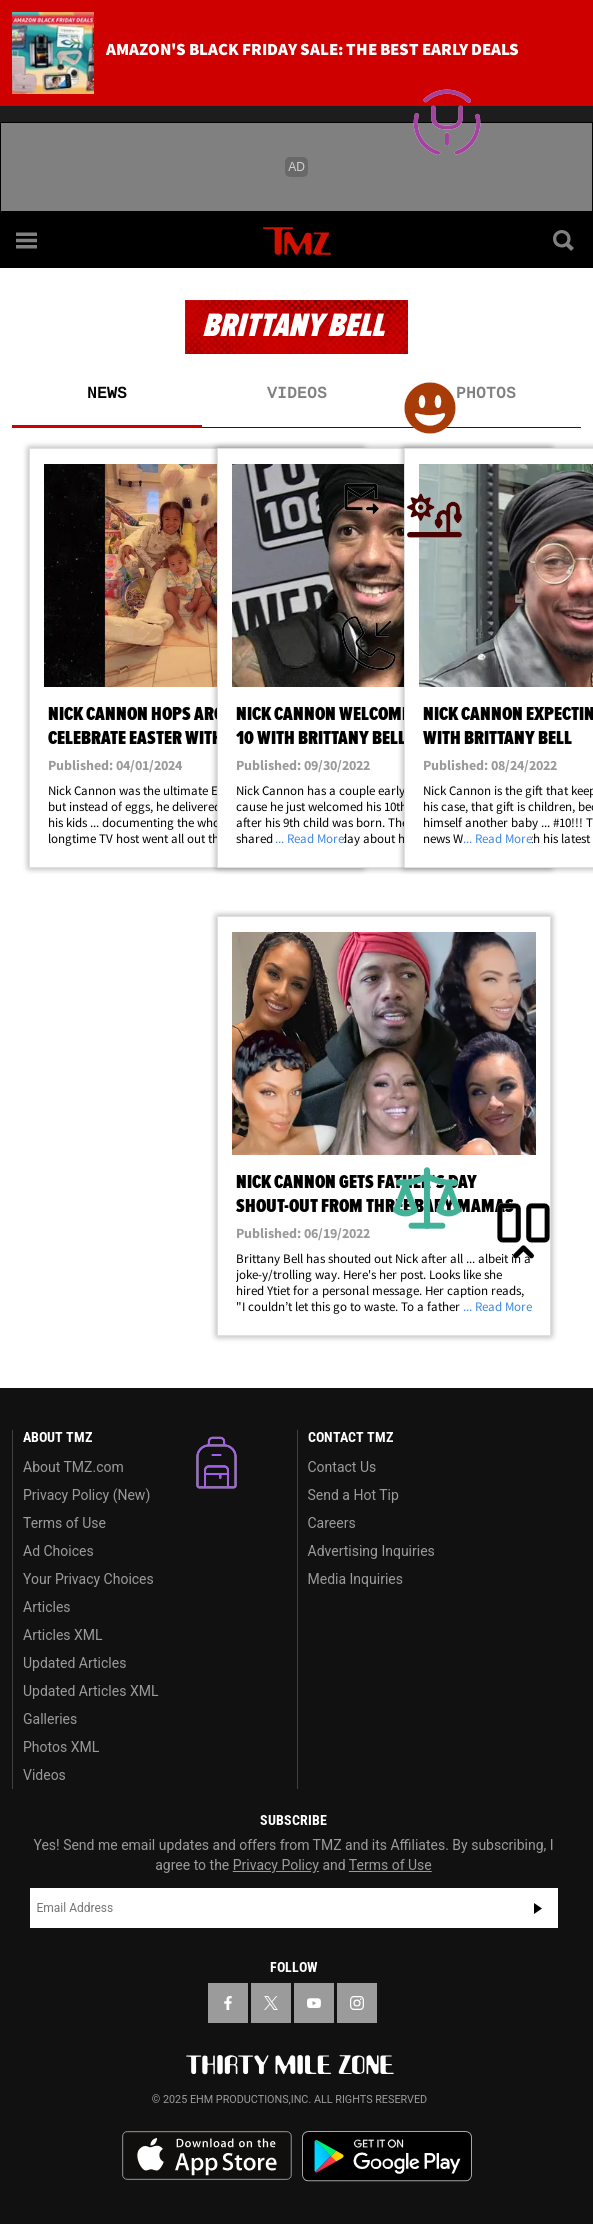  What do you see at coordinates (447, 124) in the screenshot?
I see `bity cryptocurrency exchange logo` at bounding box center [447, 124].